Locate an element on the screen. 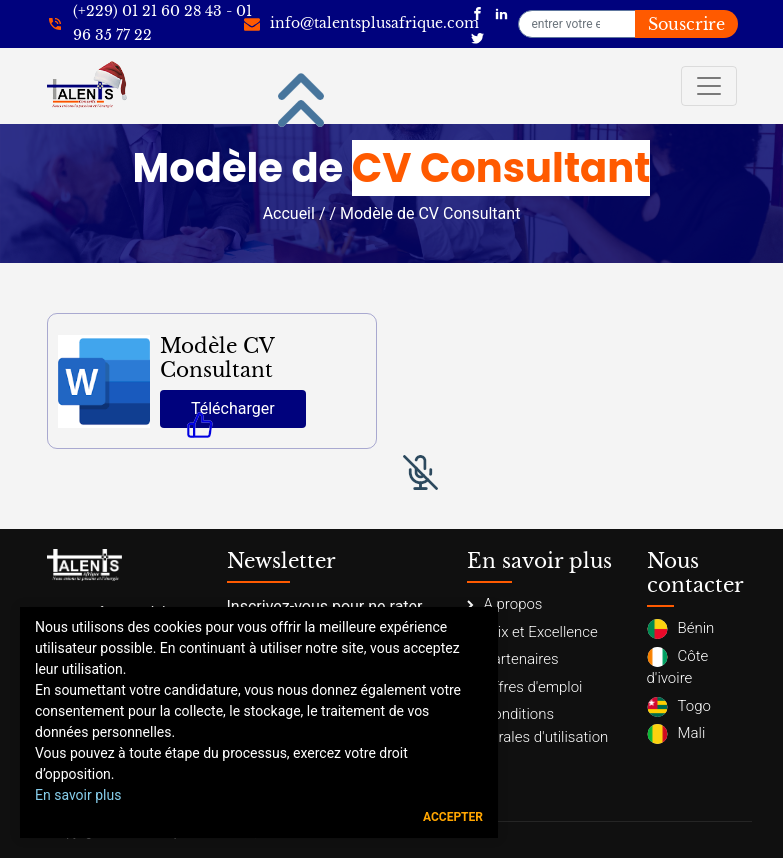 The width and height of the screenshot is (783, 858). scroll to top of page is located at coordinates (301, 100).